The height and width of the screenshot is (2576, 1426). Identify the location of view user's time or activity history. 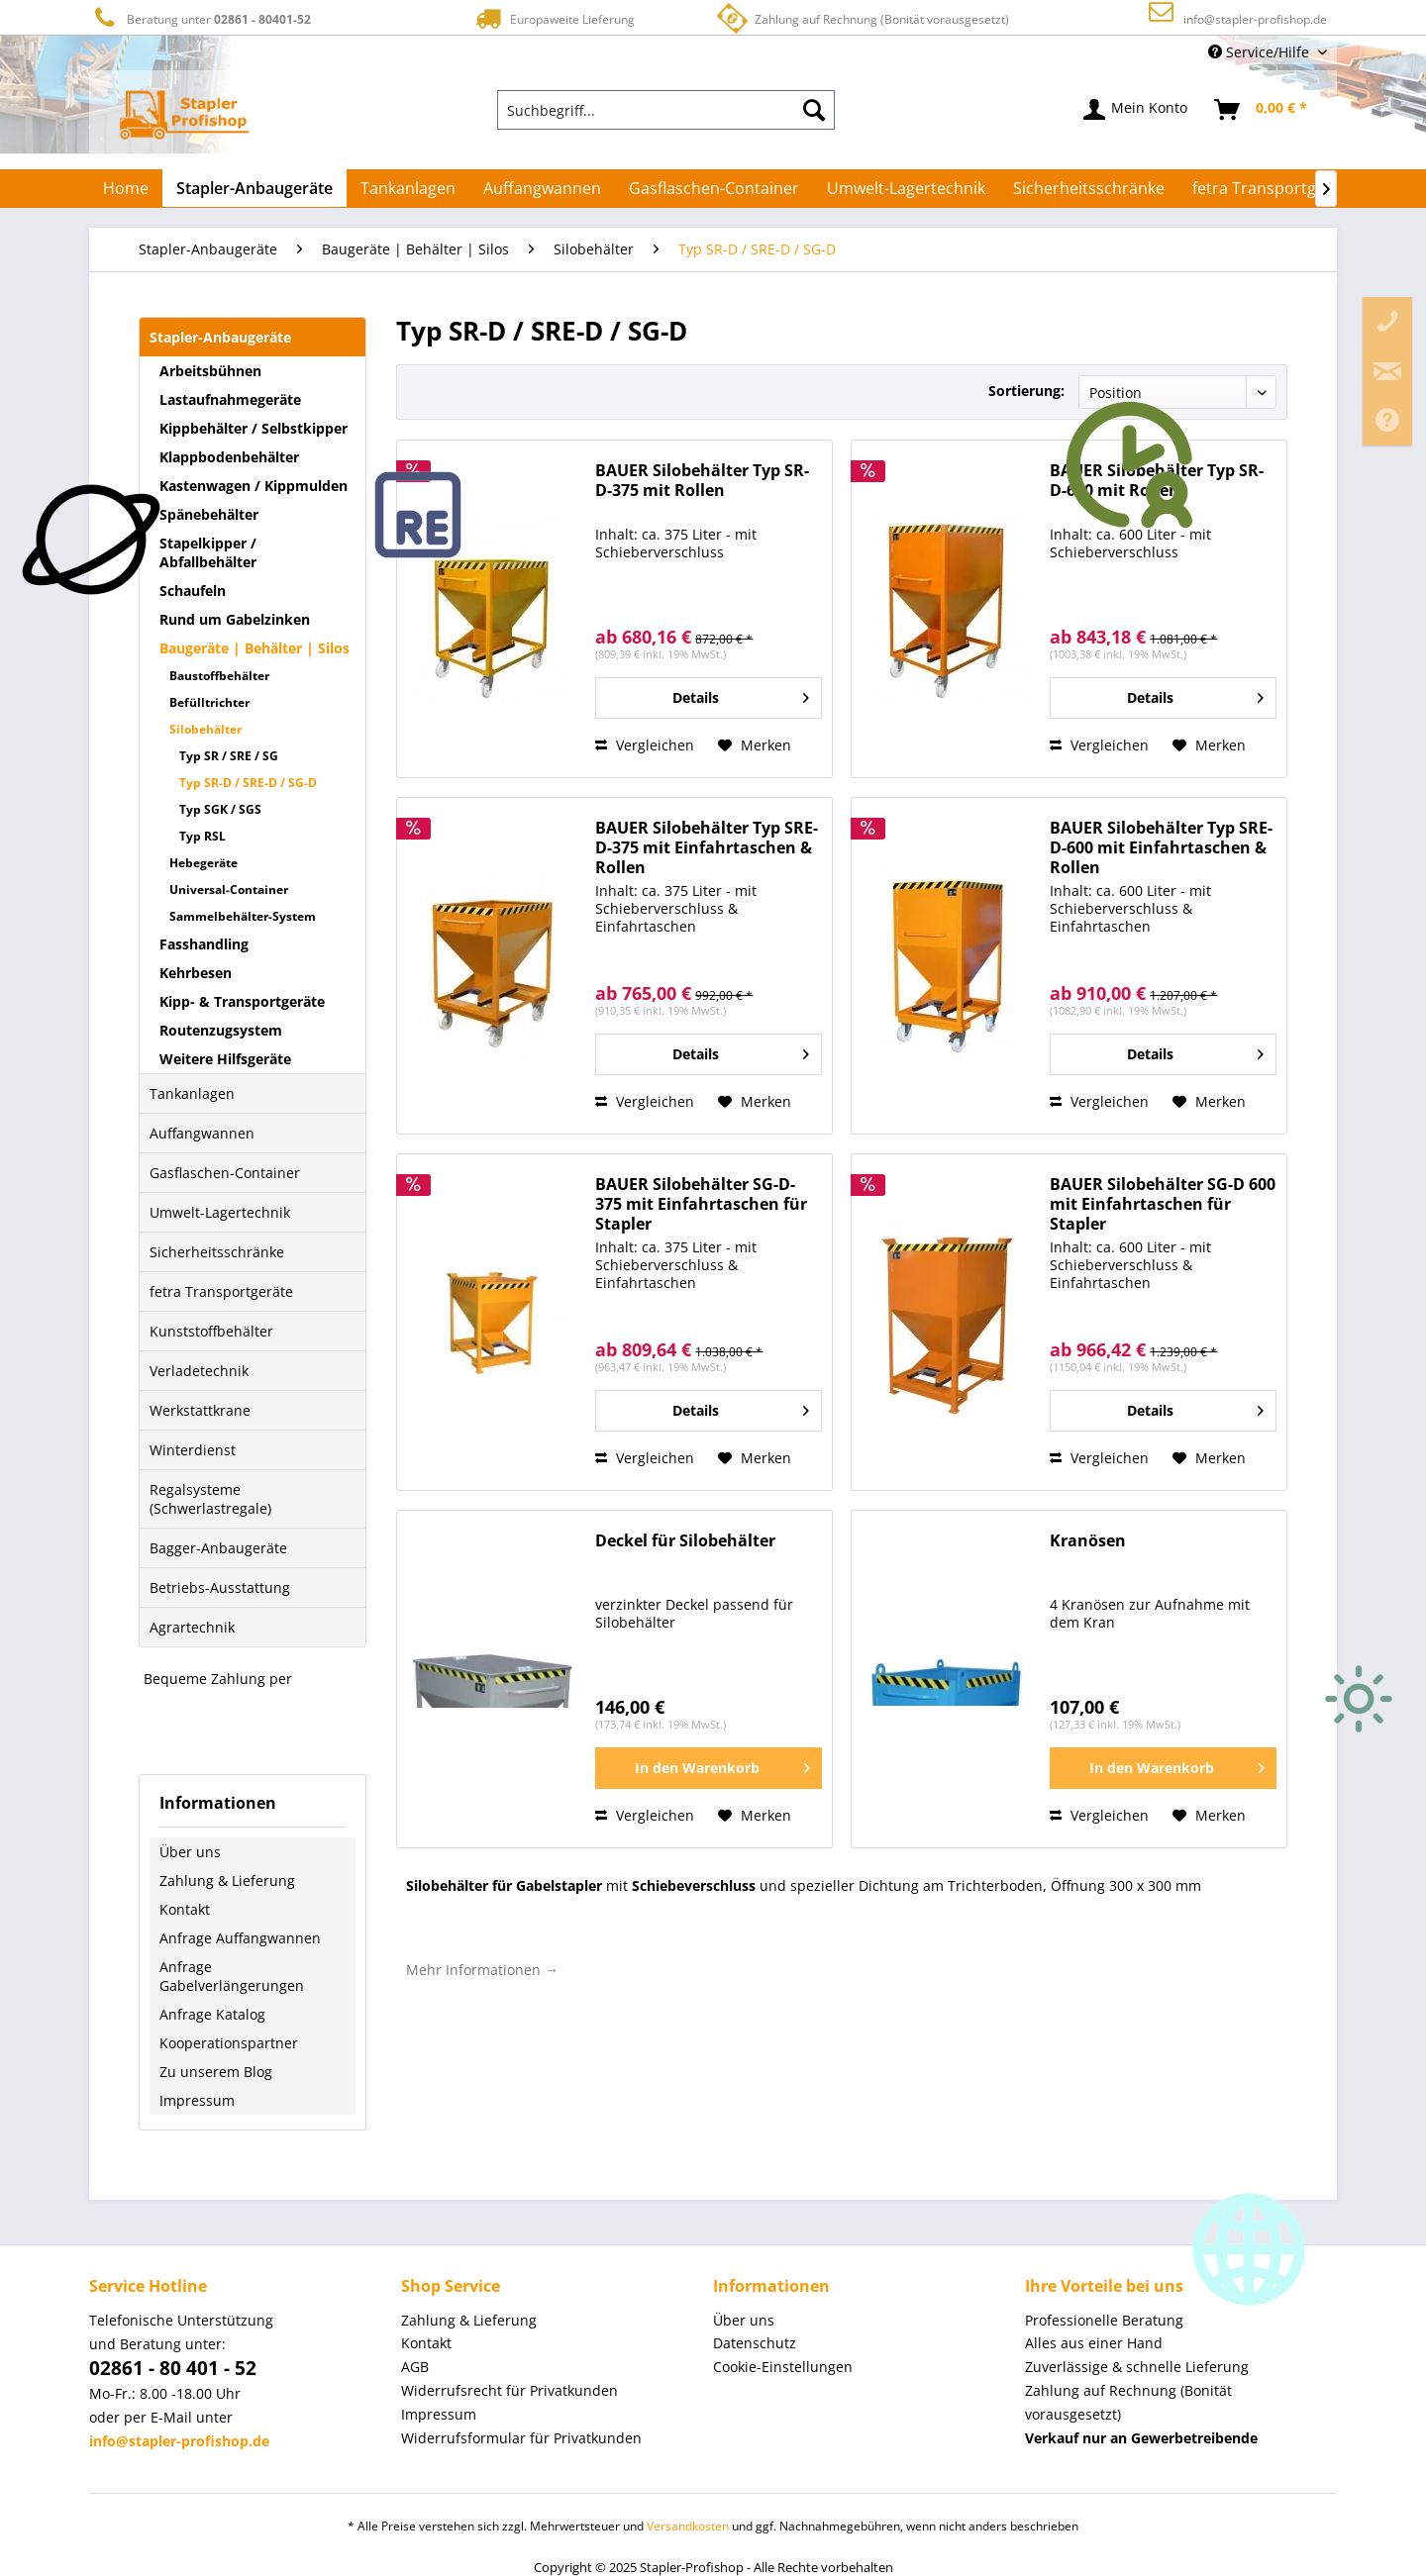
(1129, 464).